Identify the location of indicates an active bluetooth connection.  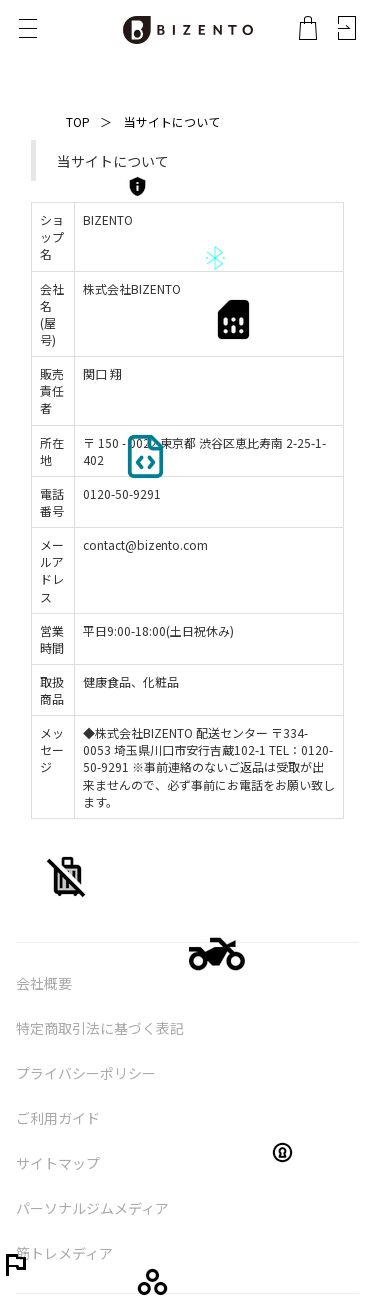
(215, 258).